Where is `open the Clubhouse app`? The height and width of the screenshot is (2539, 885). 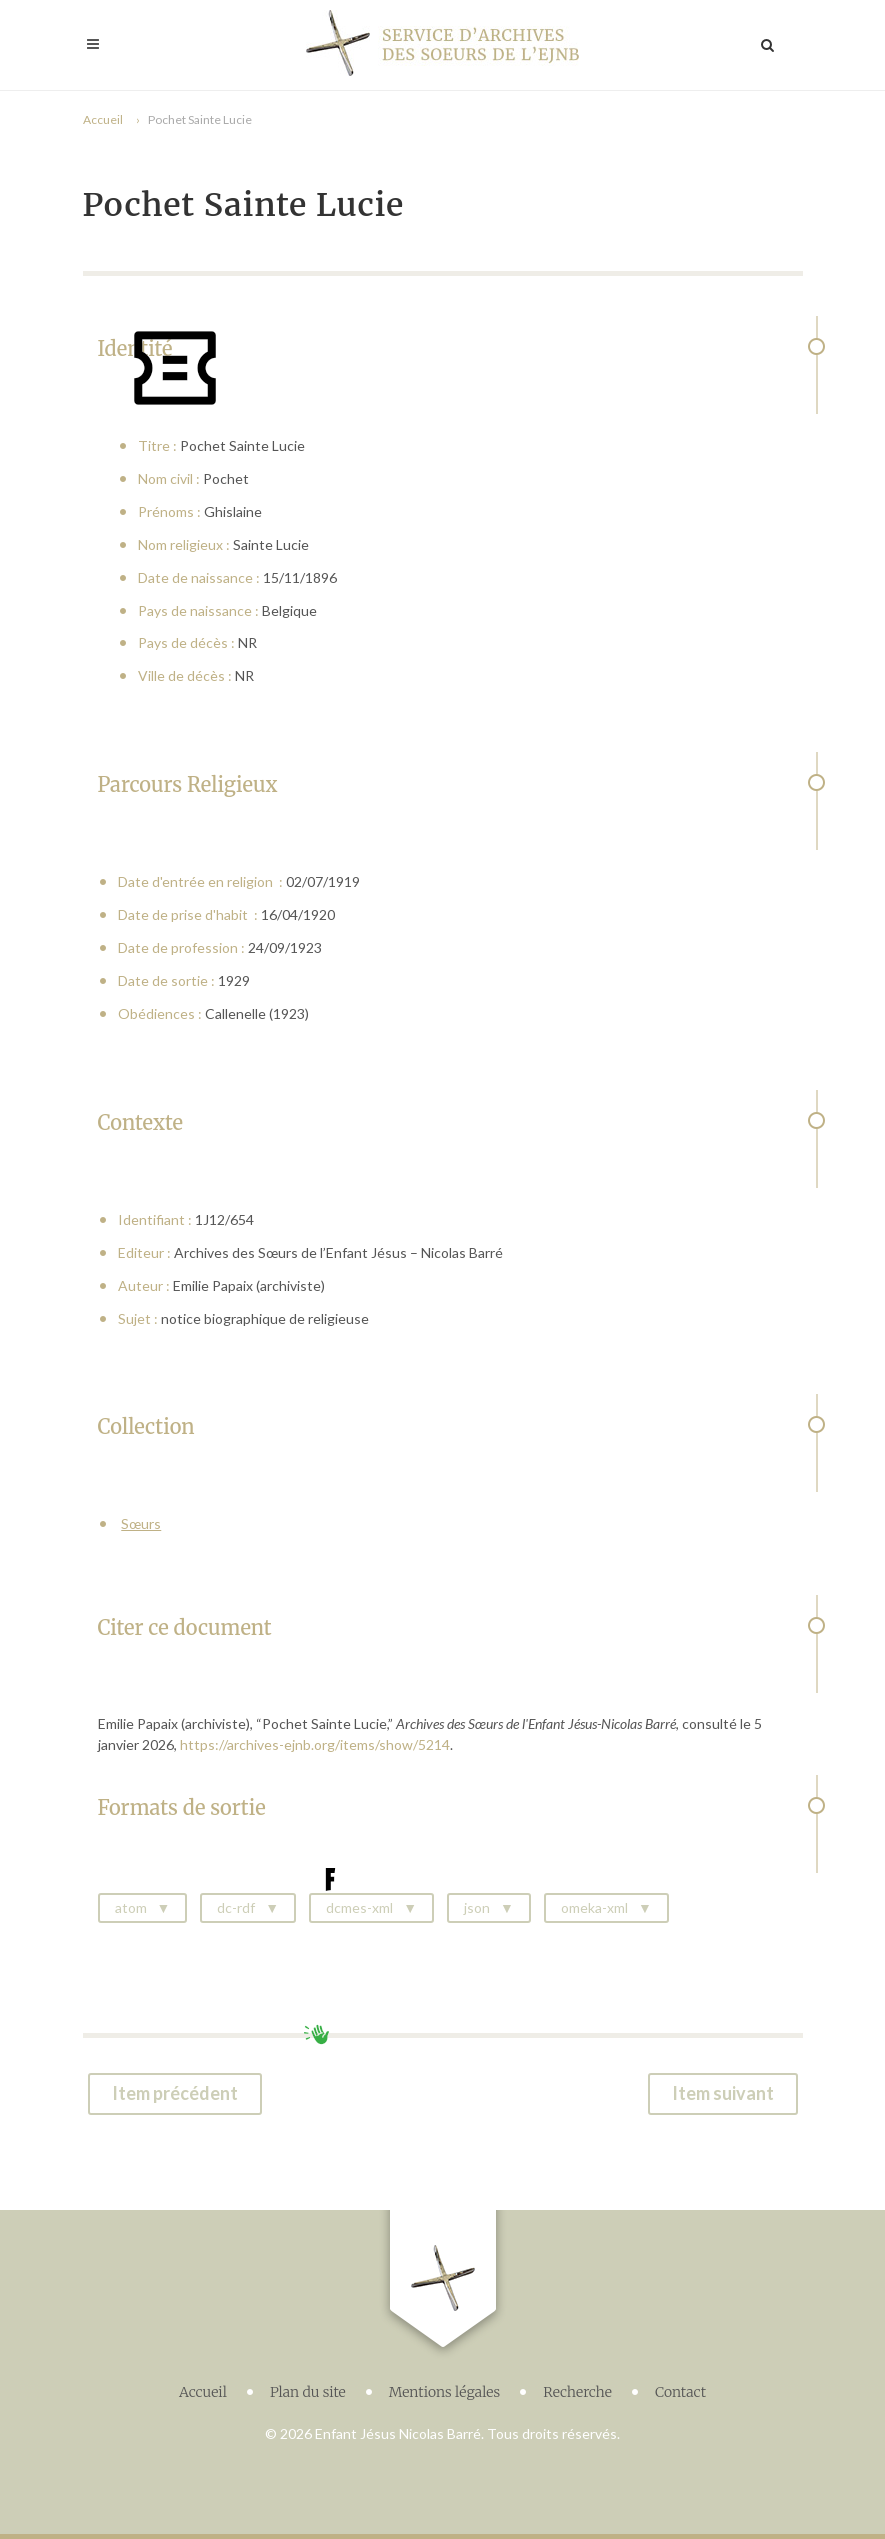
open the Clubhouse app is located at coordinates (316, 2034).